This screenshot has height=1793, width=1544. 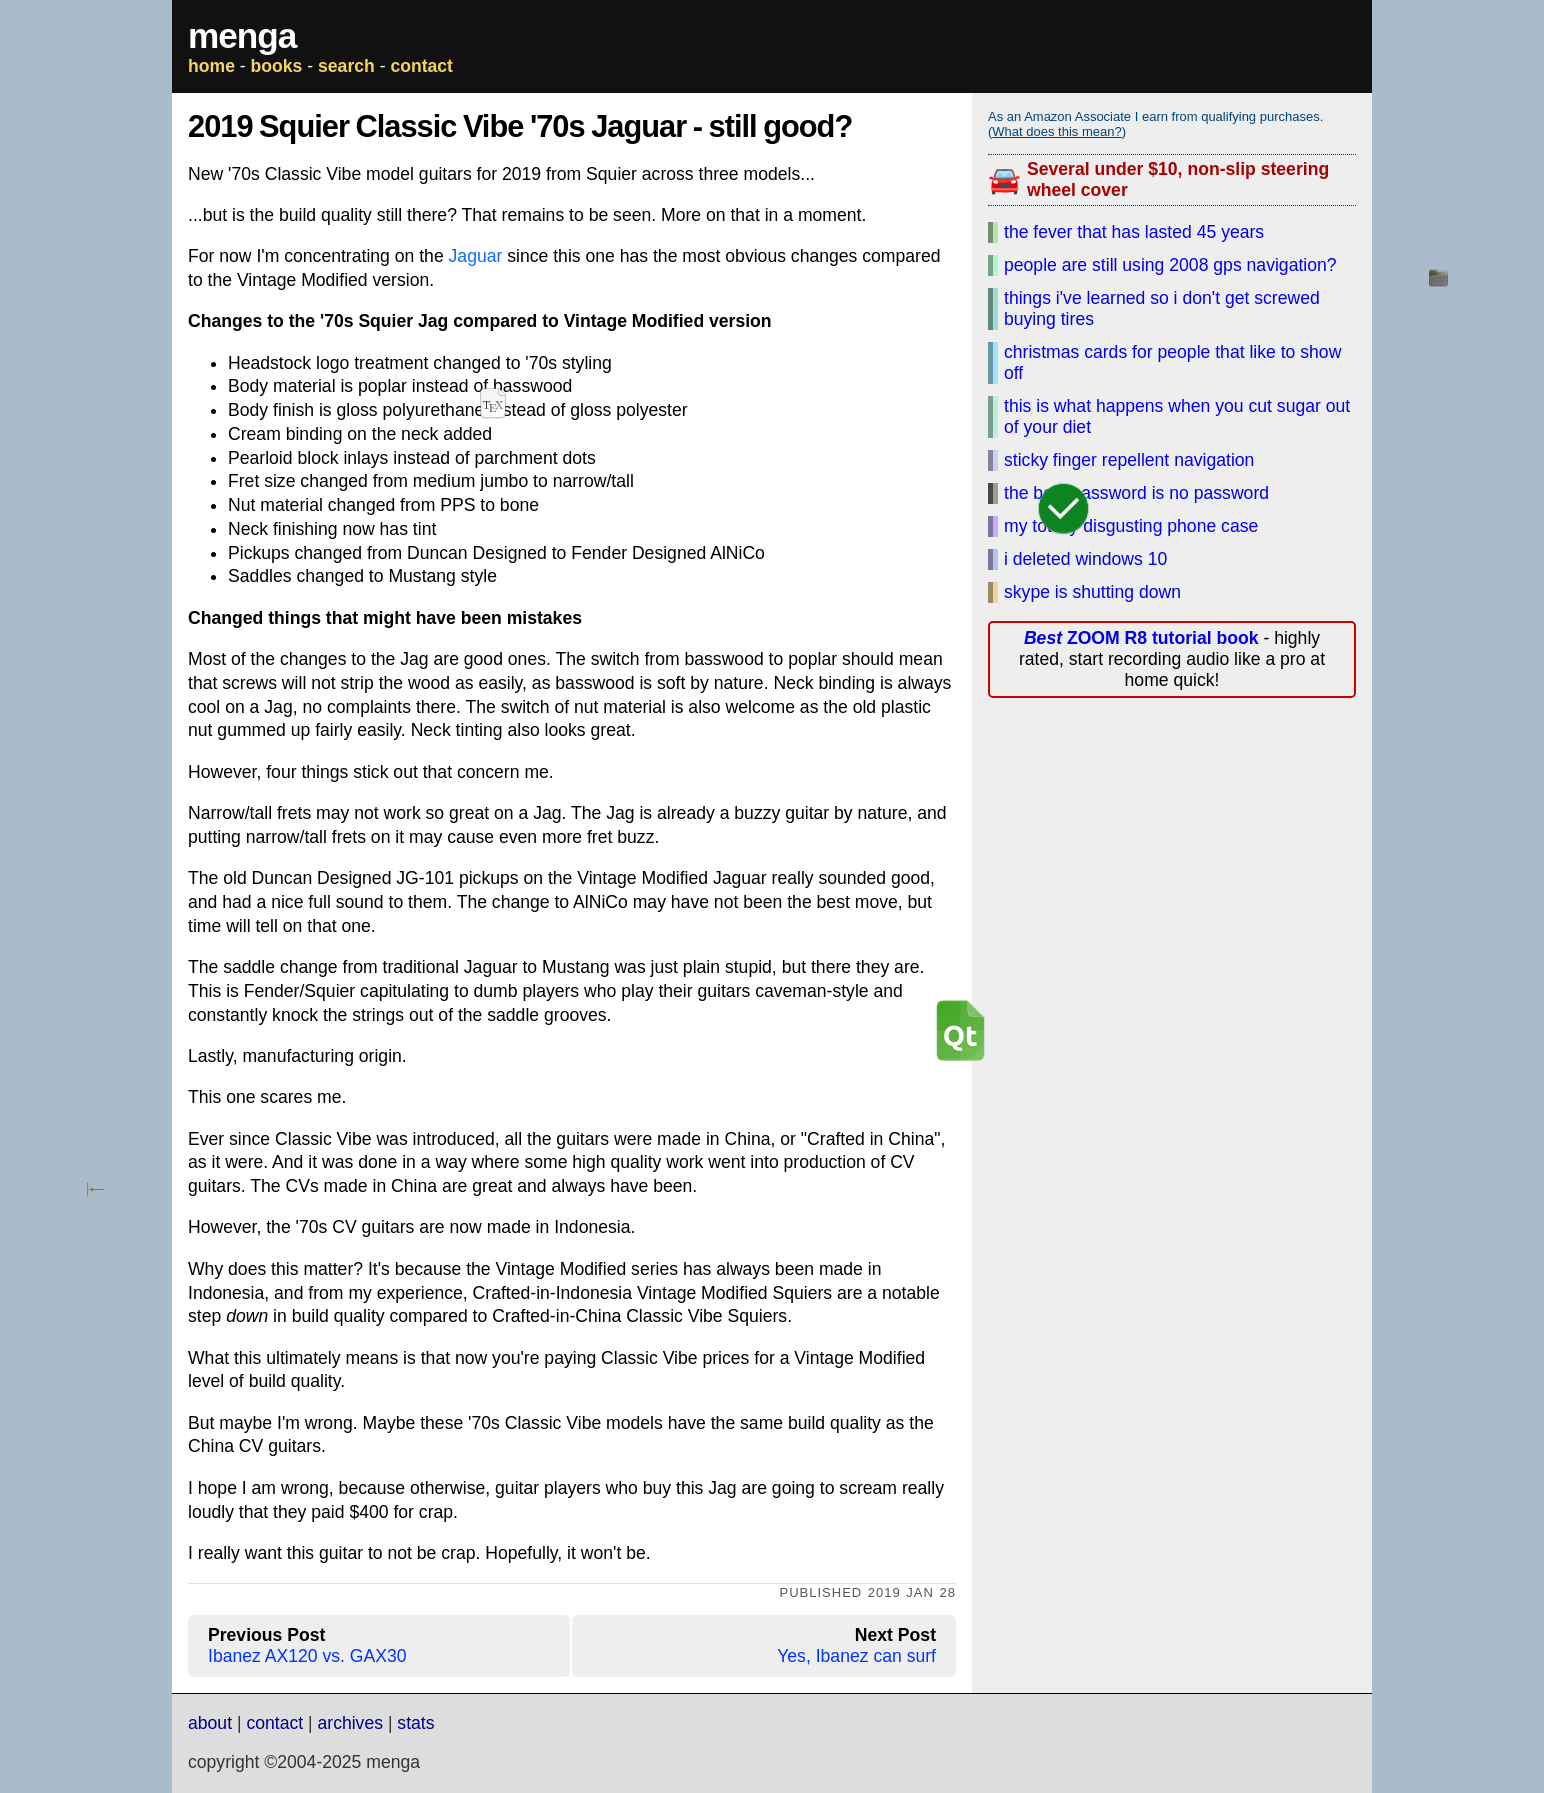 I want to click on a LaTeX or TeX document file, so click(x=493, y=403).